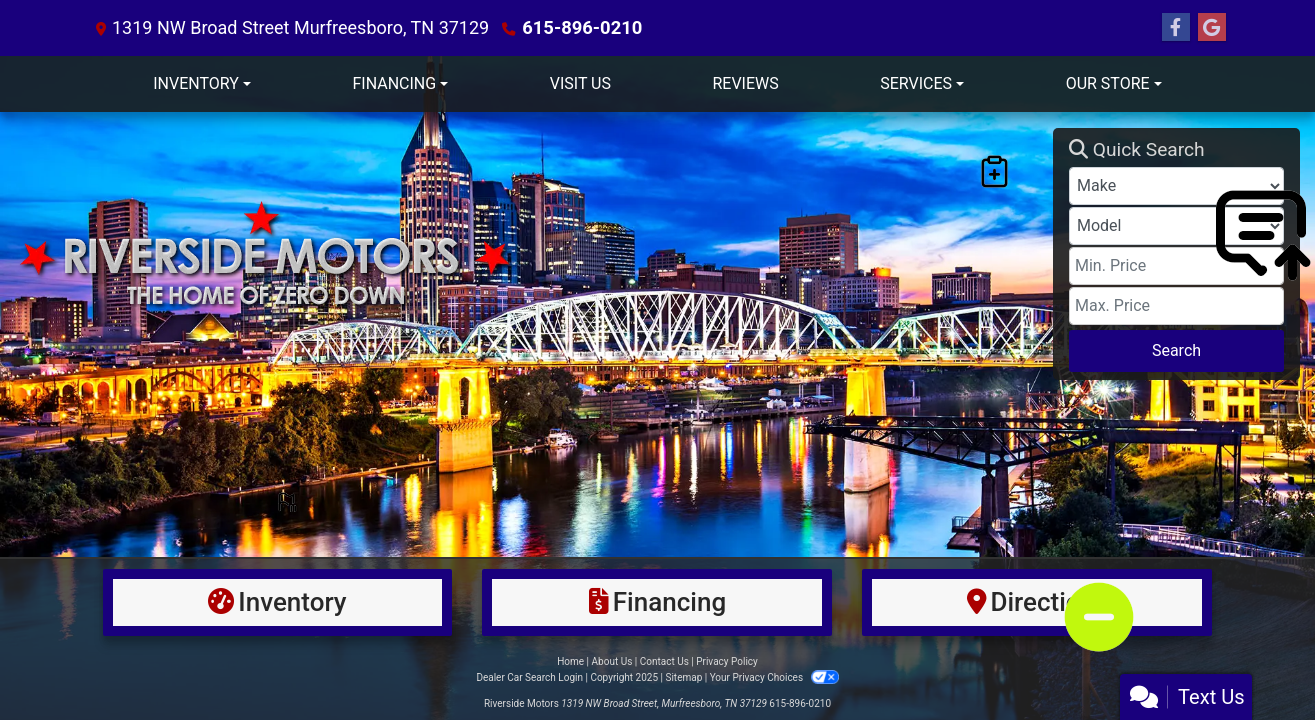 The width and height of the screenshot is (1315, 720). What do you see at coordinates (994, 171) in the screenshot?
I see `add a new item to clipboard` at bounding box center [994, 171].